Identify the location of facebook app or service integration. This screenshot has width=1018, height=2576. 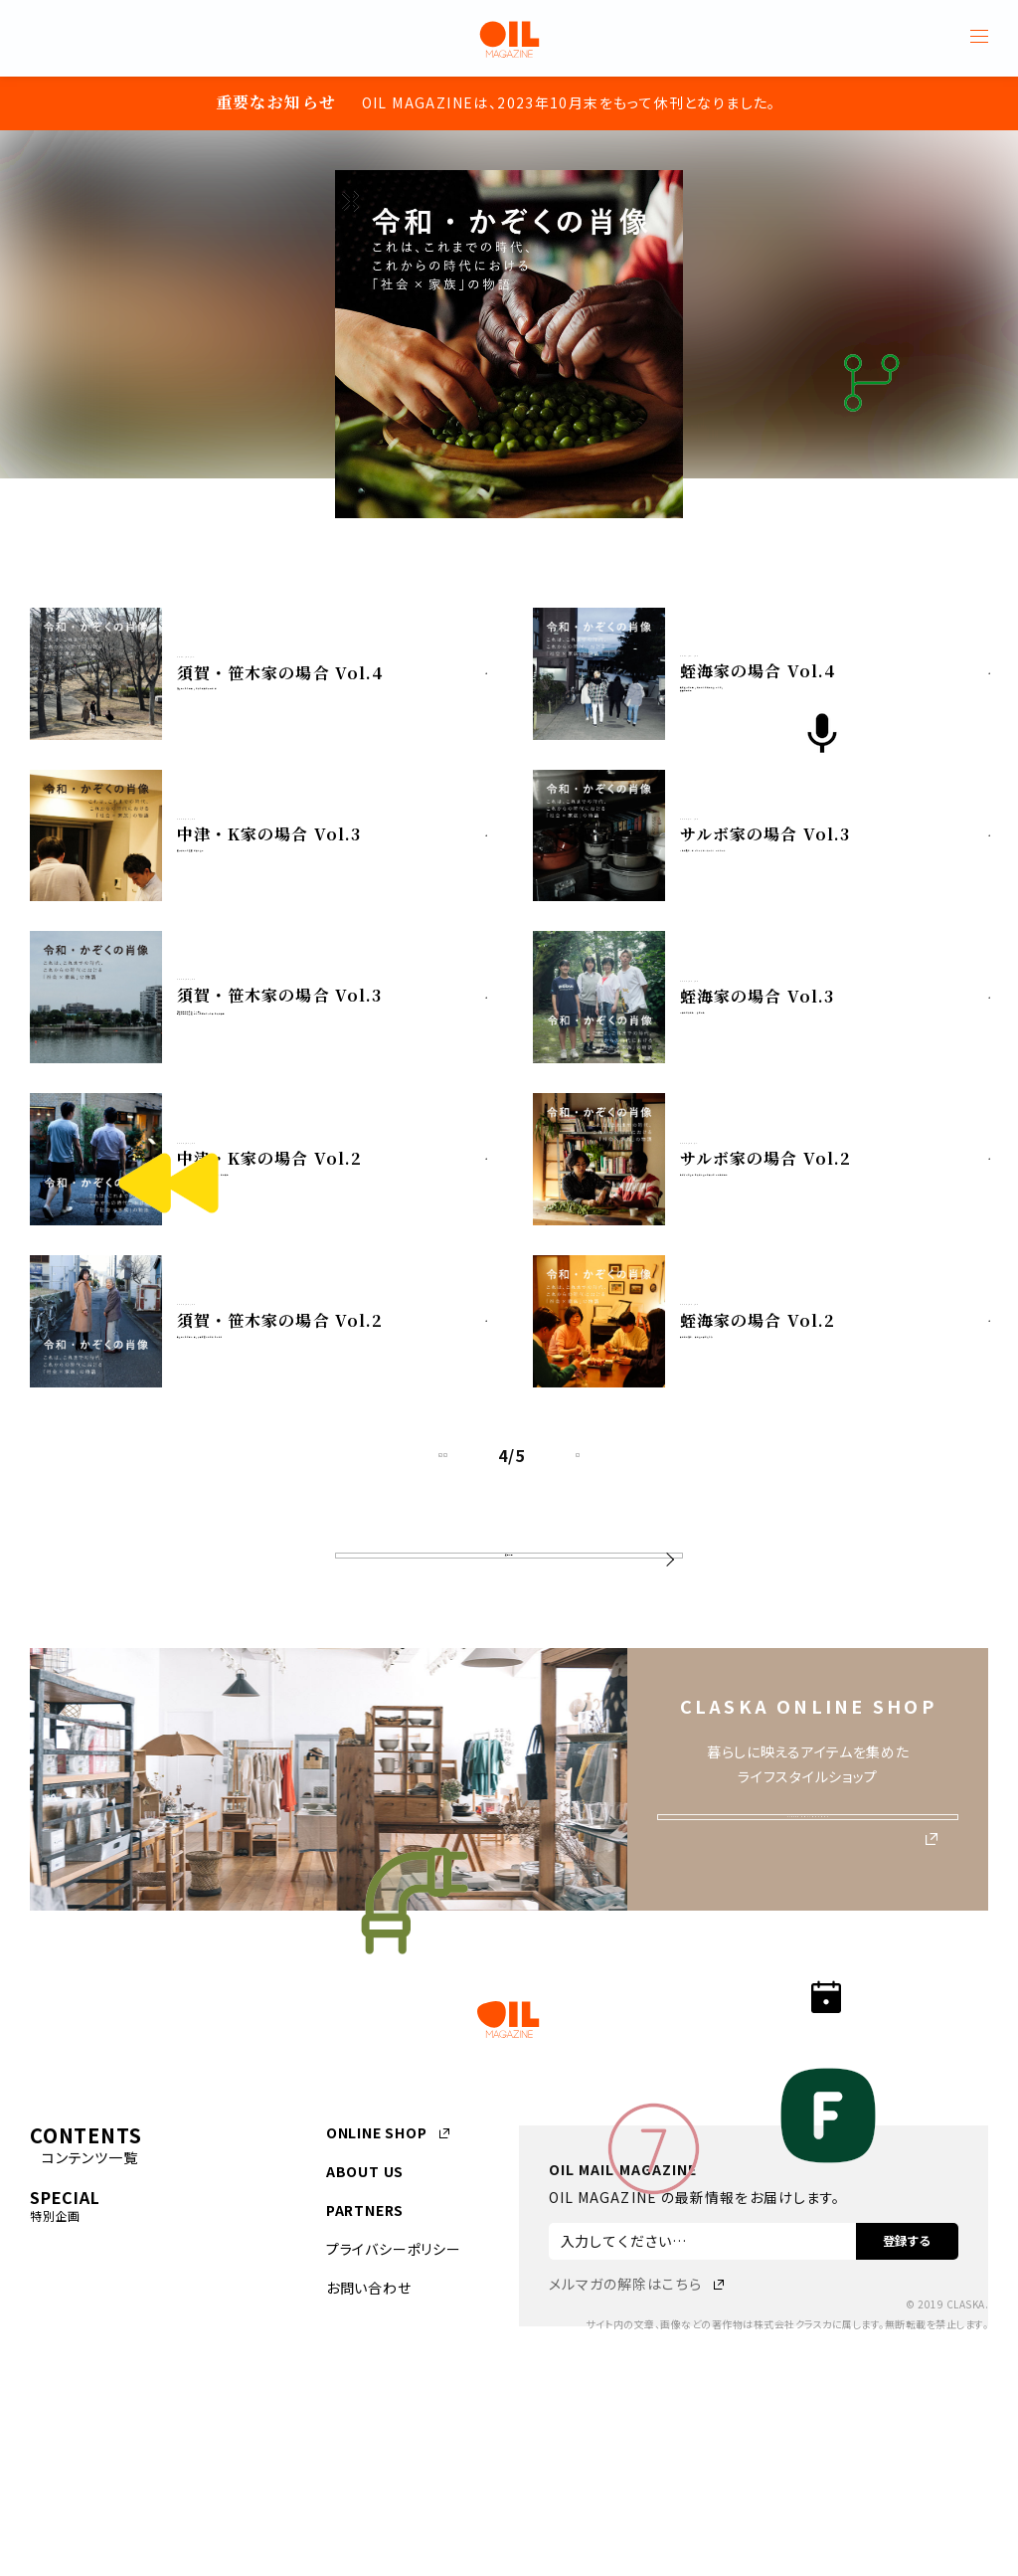
(828, 2116).